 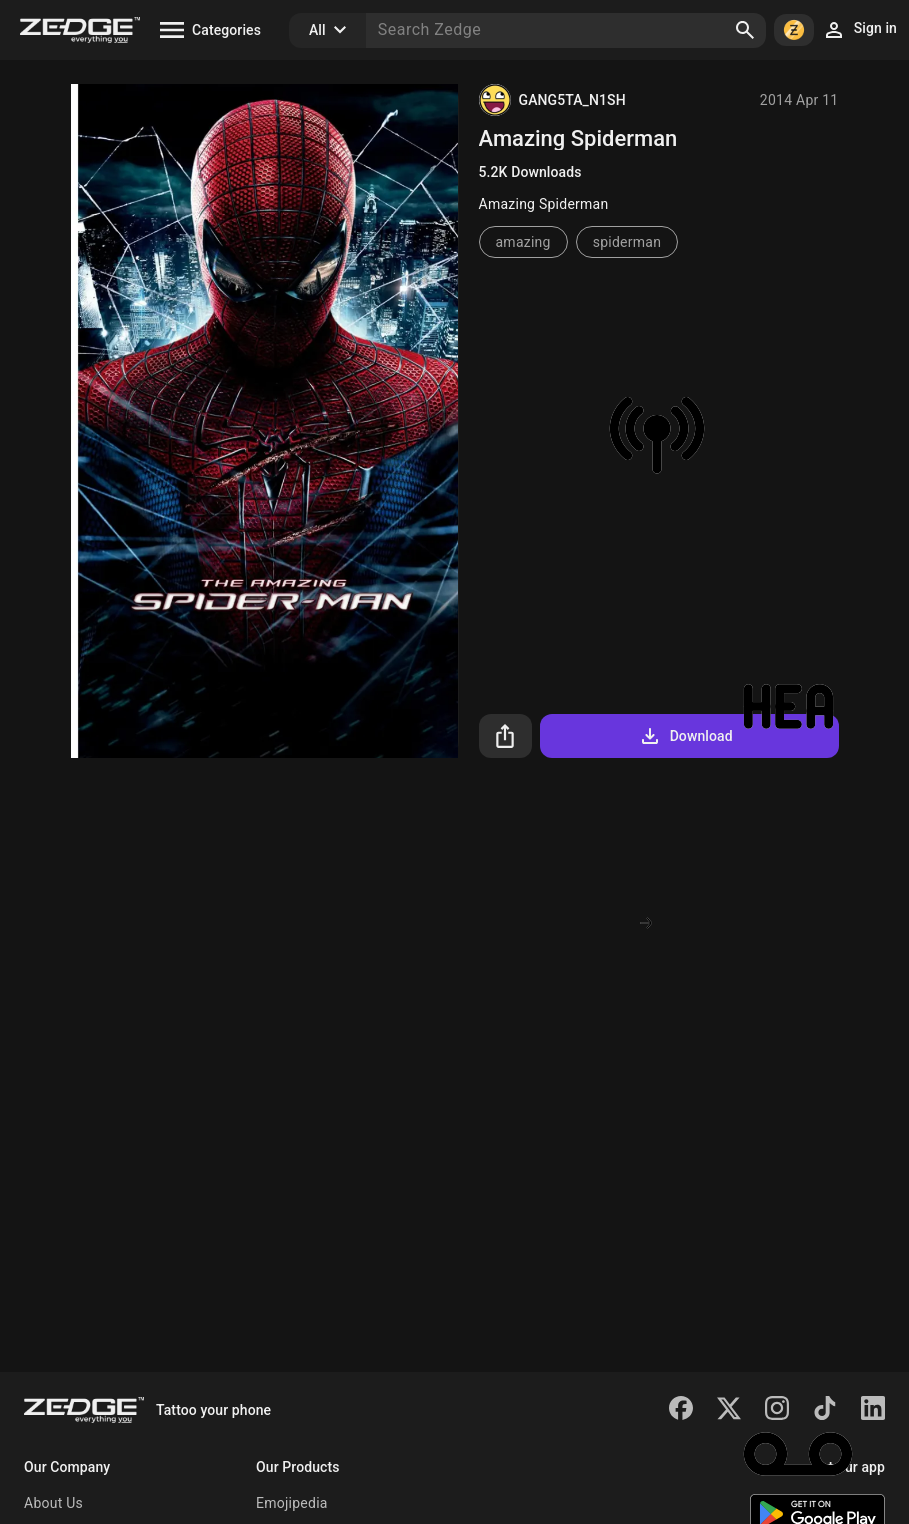 I want to click on indicates HTTP HEAD request method, so click(x=788, y=706).